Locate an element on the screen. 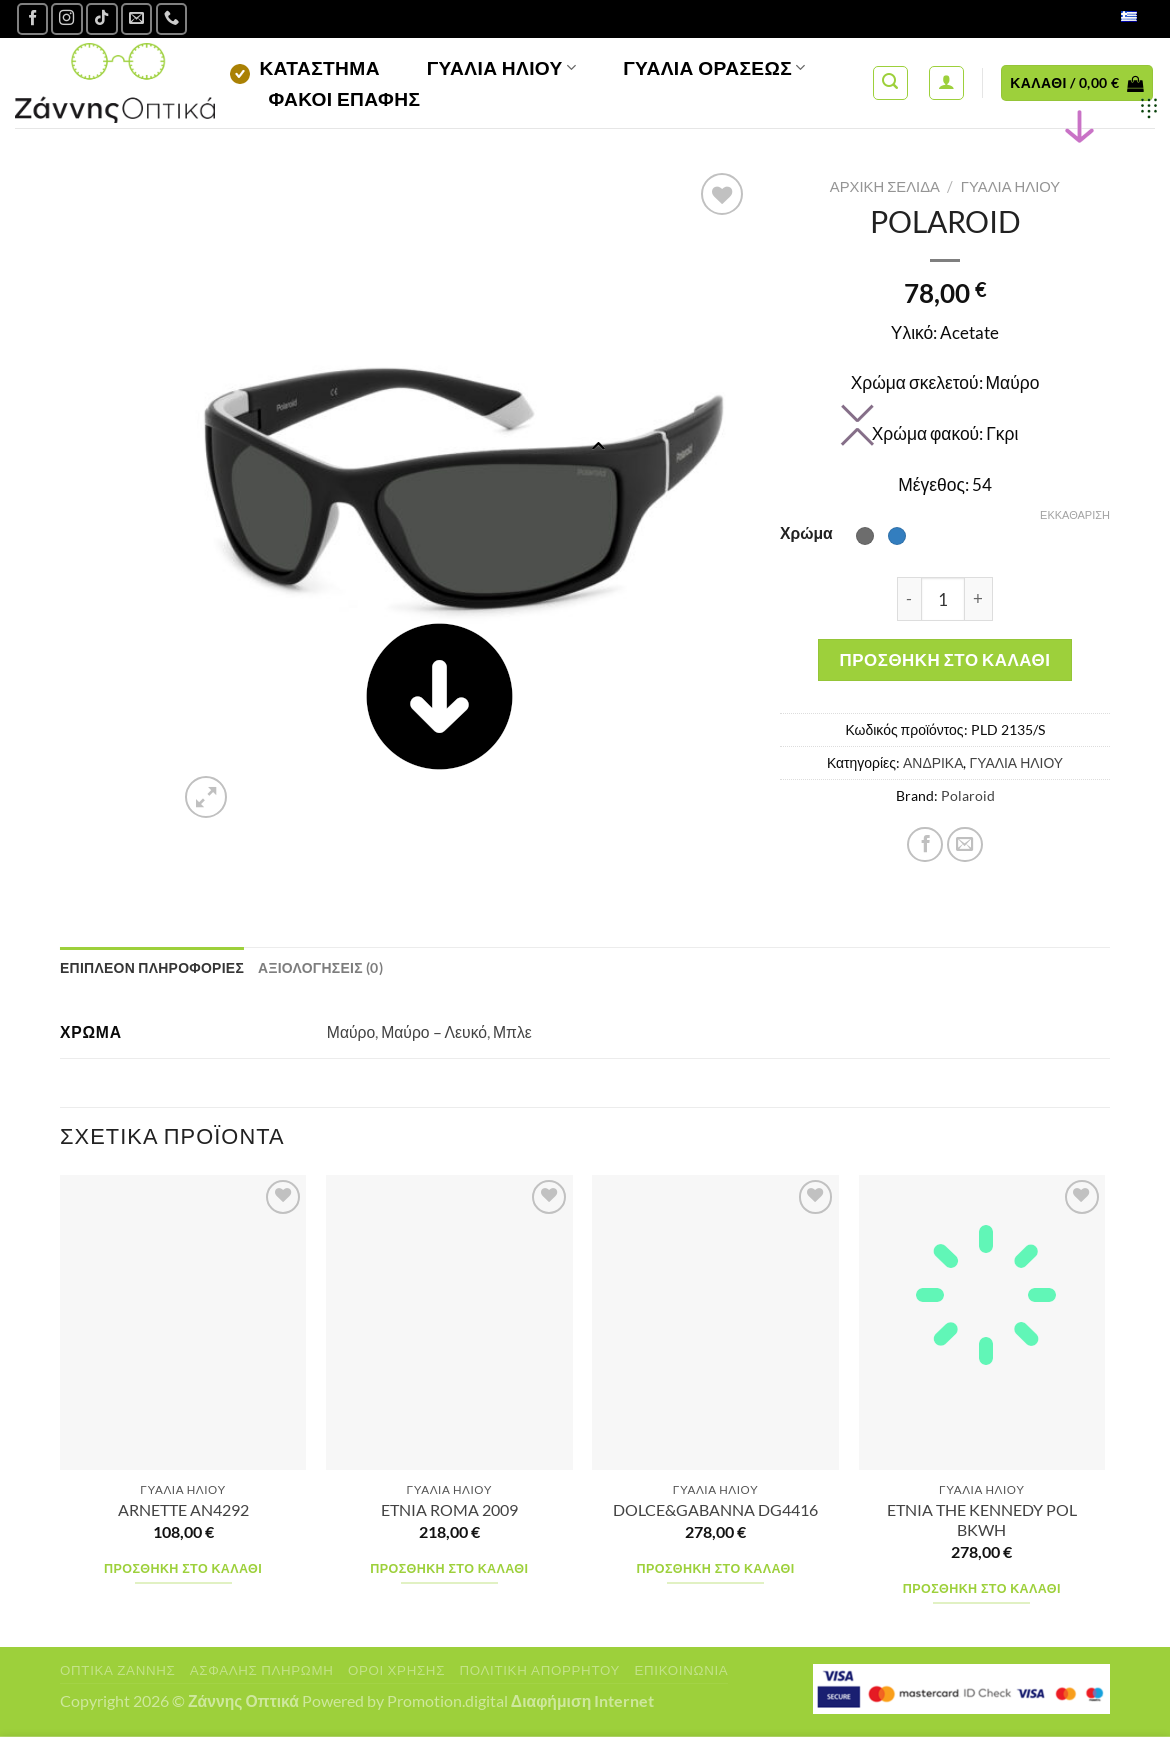  open numeric keypad for input is located at coordinates (1149, 108).